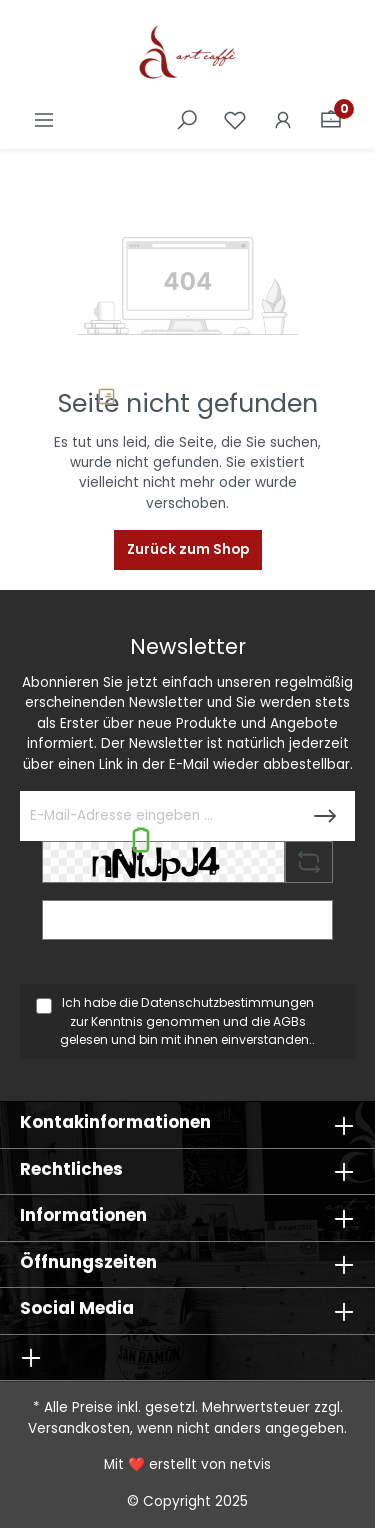 The width and height of the screenshot is (375, 1528). What do you see at coordinates (106, 396) in the screenshot?
I see `align content to the right middle of a container` at bounding box center [106, 396].